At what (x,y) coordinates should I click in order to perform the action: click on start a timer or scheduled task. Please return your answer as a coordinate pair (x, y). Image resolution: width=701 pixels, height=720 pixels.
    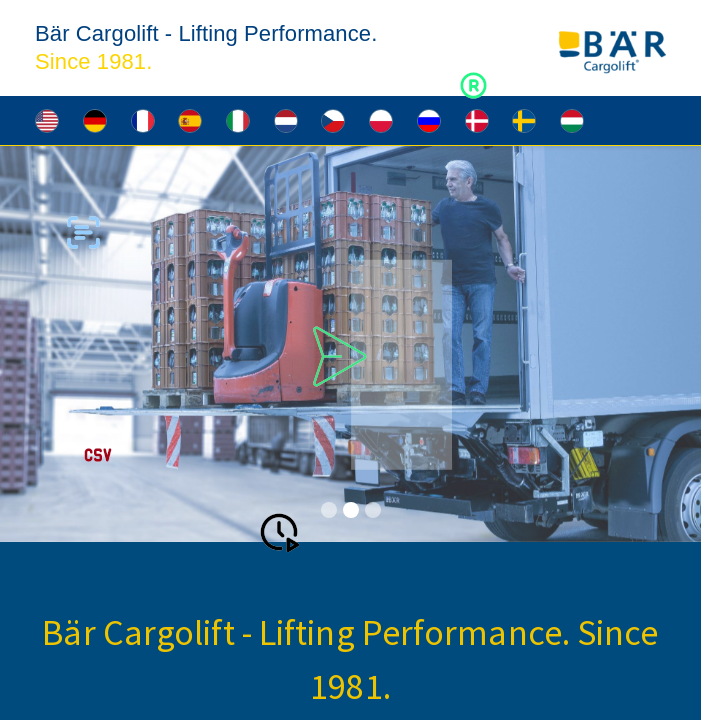
    Looking at the image, I should click on (279, 532).